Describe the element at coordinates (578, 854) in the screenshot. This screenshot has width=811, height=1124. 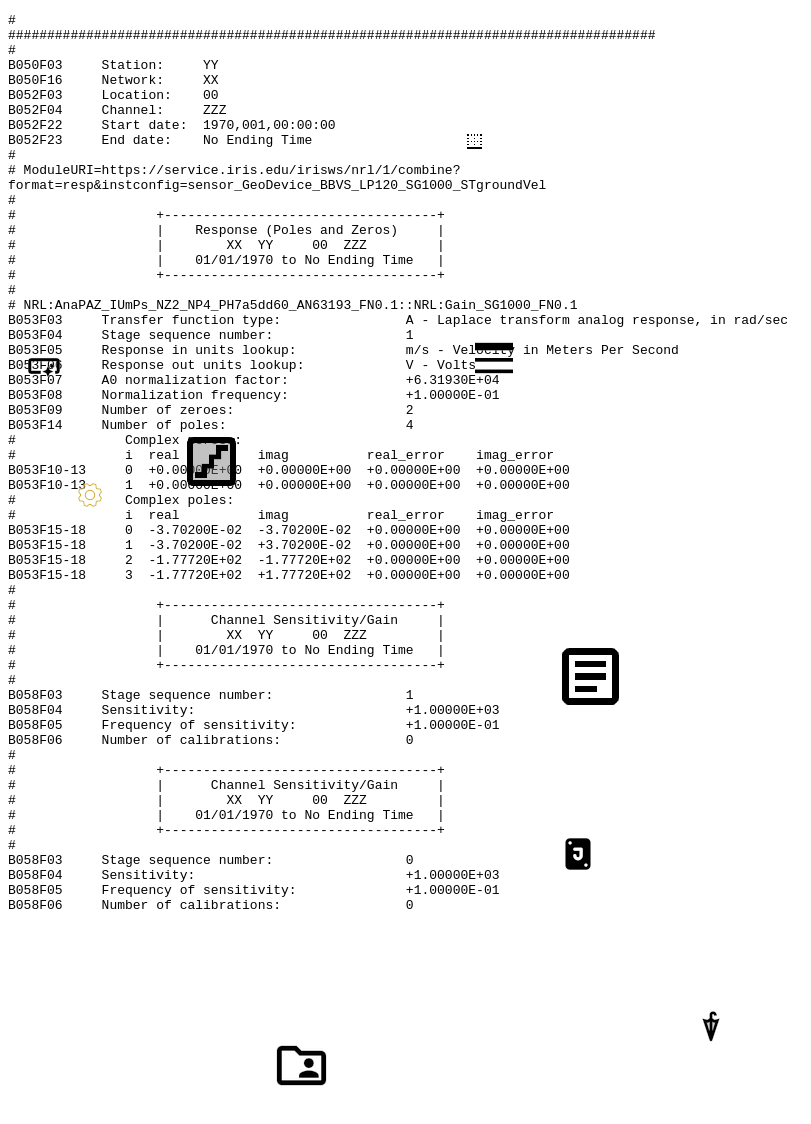
I see `jack playing card in a card game app` at that location.